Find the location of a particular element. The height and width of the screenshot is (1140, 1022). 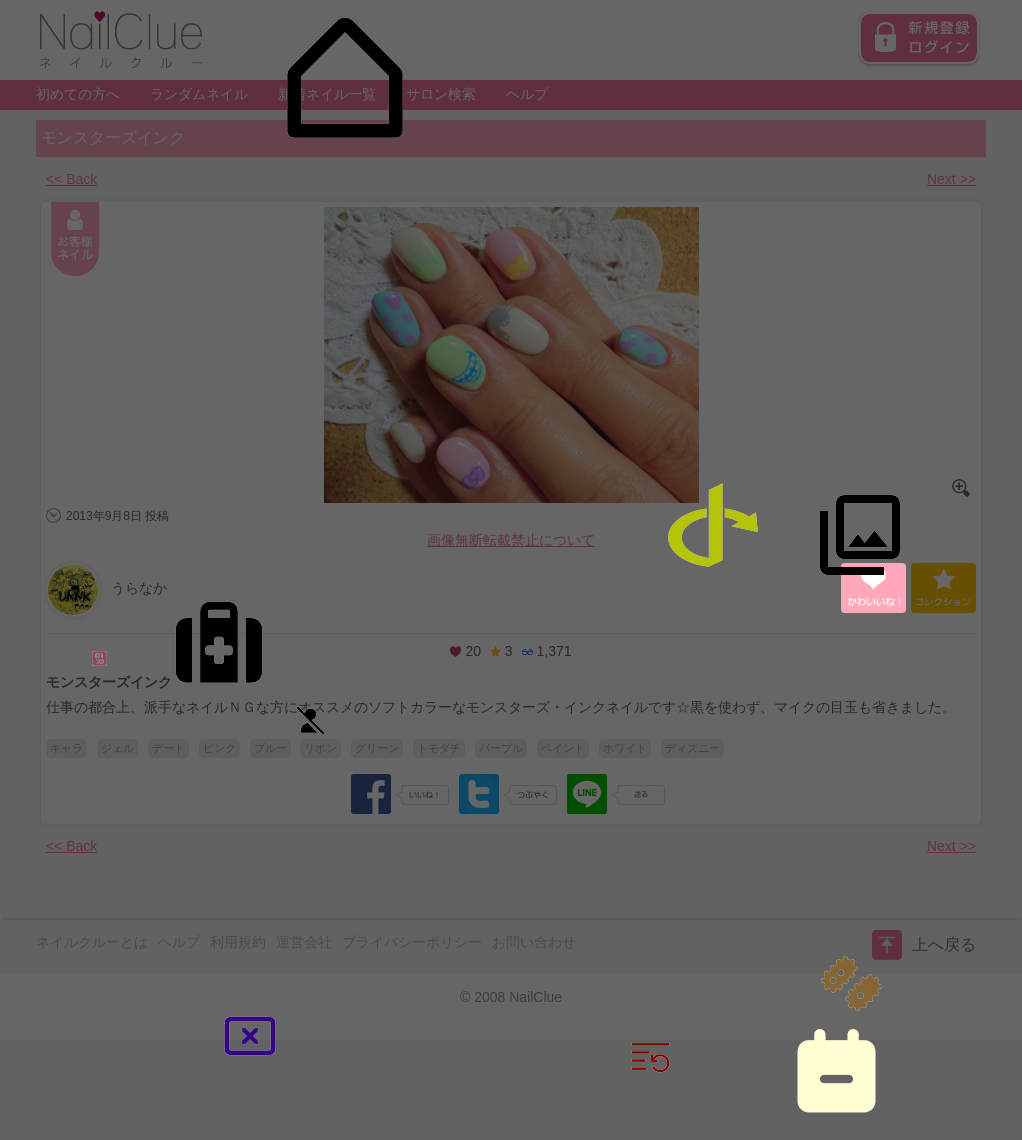

view binary or raw data is located at coordinates (99, 658).